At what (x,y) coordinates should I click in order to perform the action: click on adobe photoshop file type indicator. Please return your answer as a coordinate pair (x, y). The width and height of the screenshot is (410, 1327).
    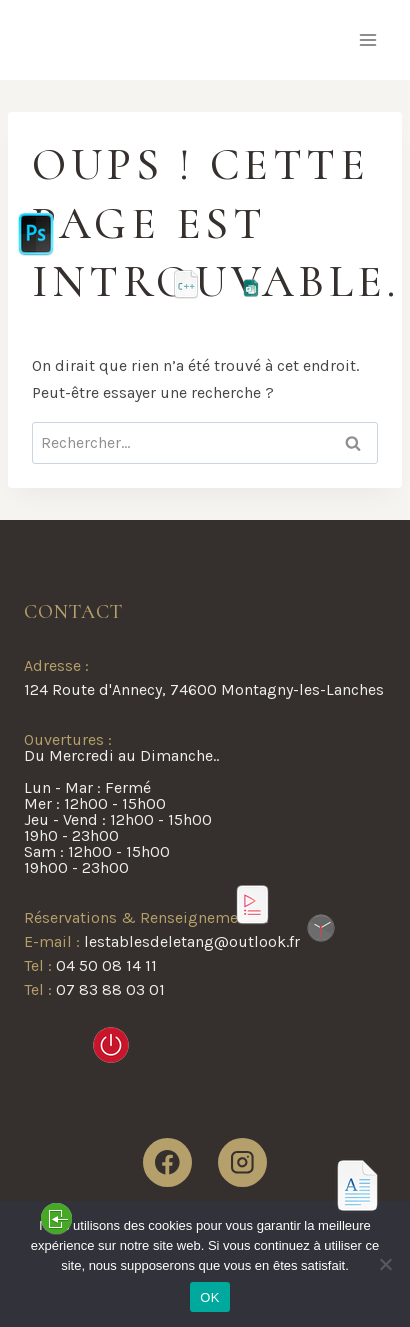
    Looking at the image, I should click on (36, 234).